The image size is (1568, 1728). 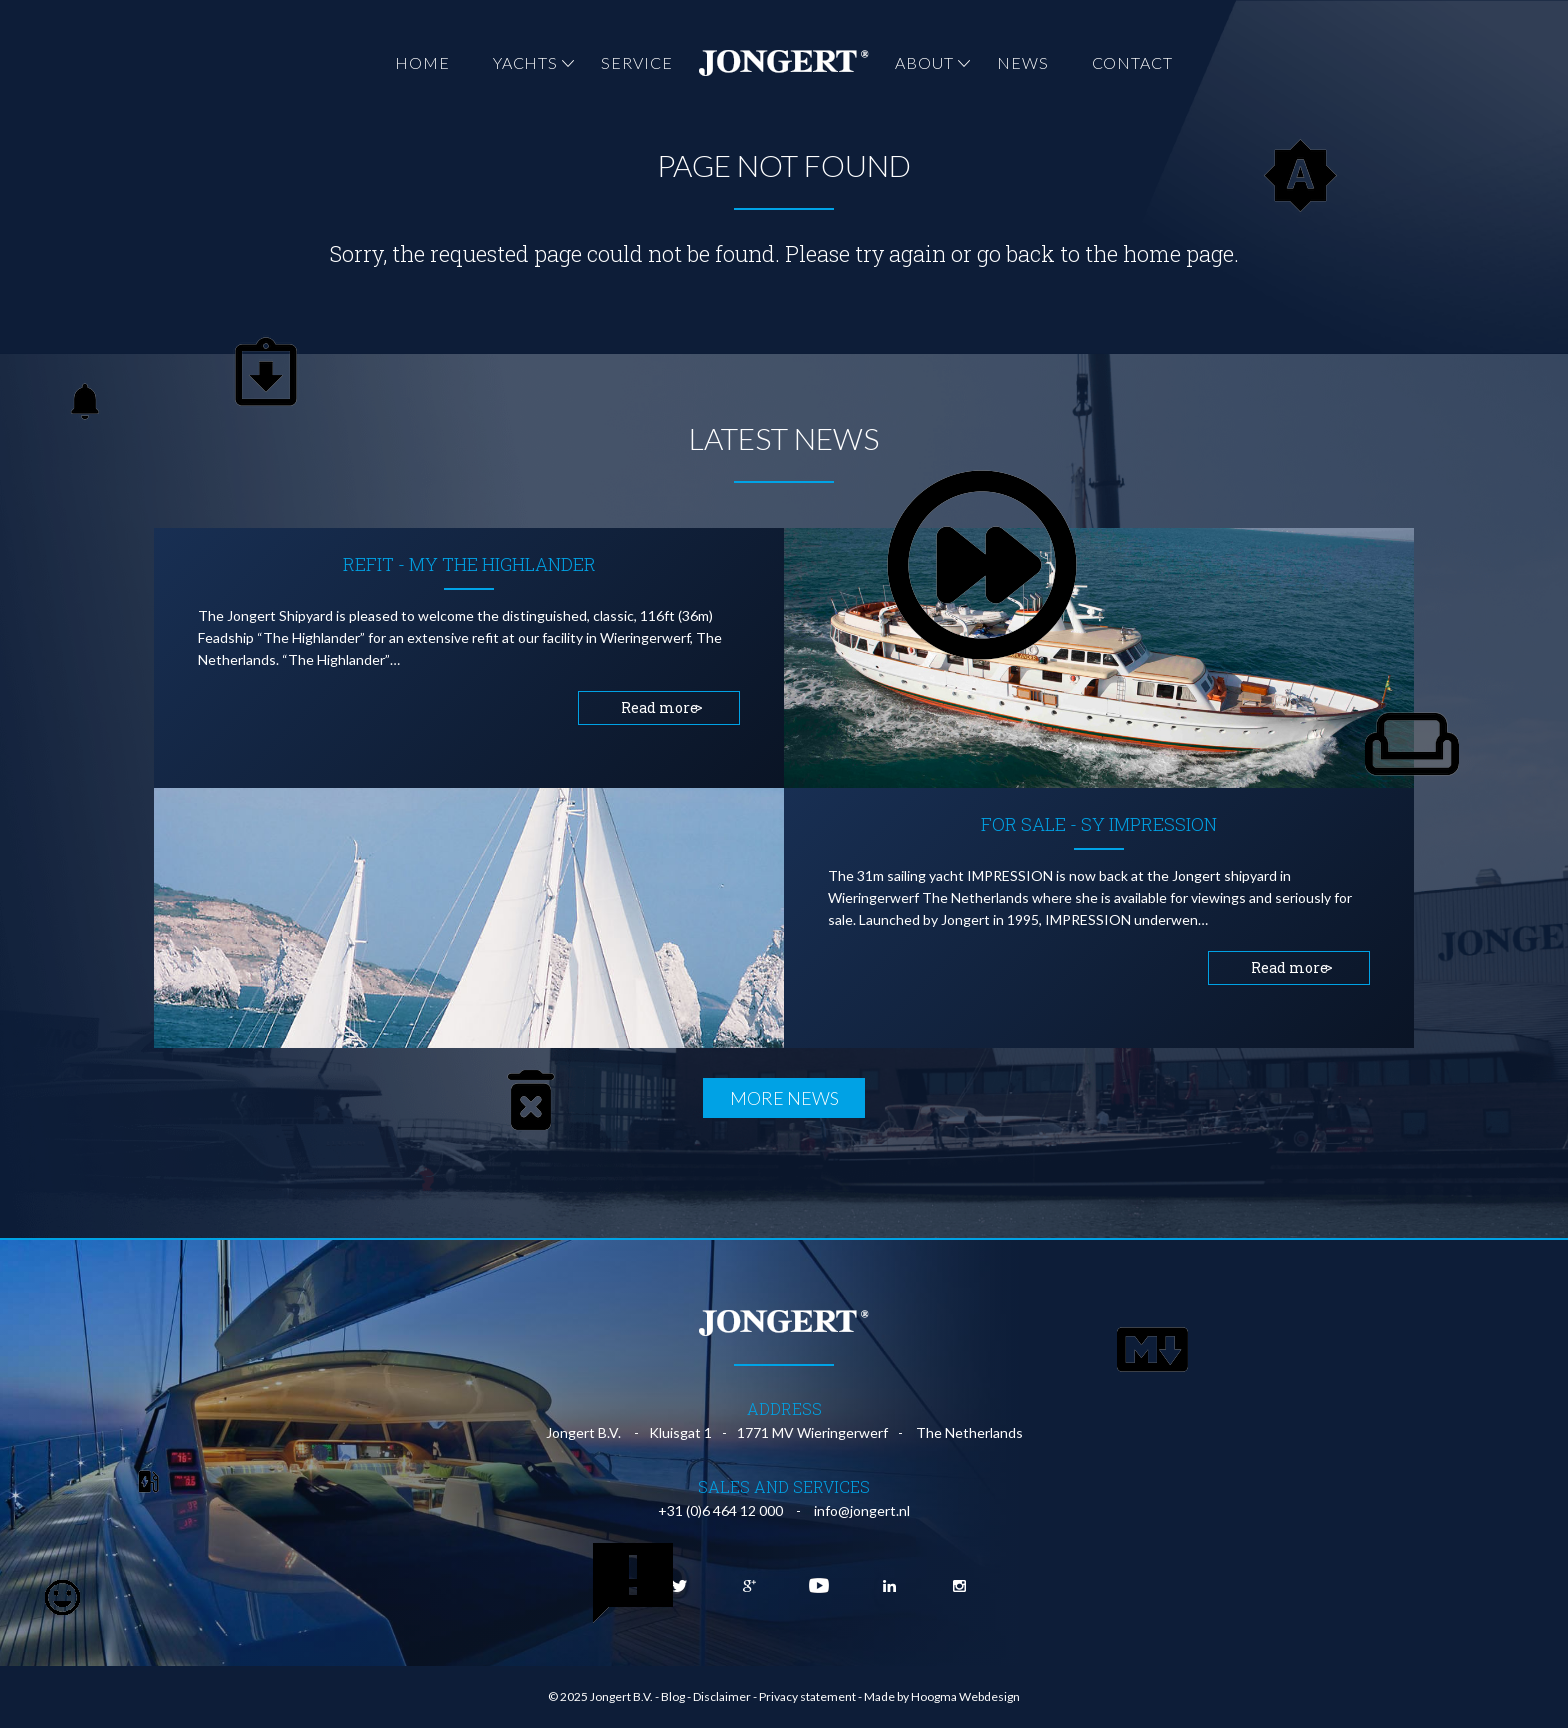 What do you see at coordinates (85, 401) in the screenshot?
I see `view your notifications` at bounding box center [85, 401].